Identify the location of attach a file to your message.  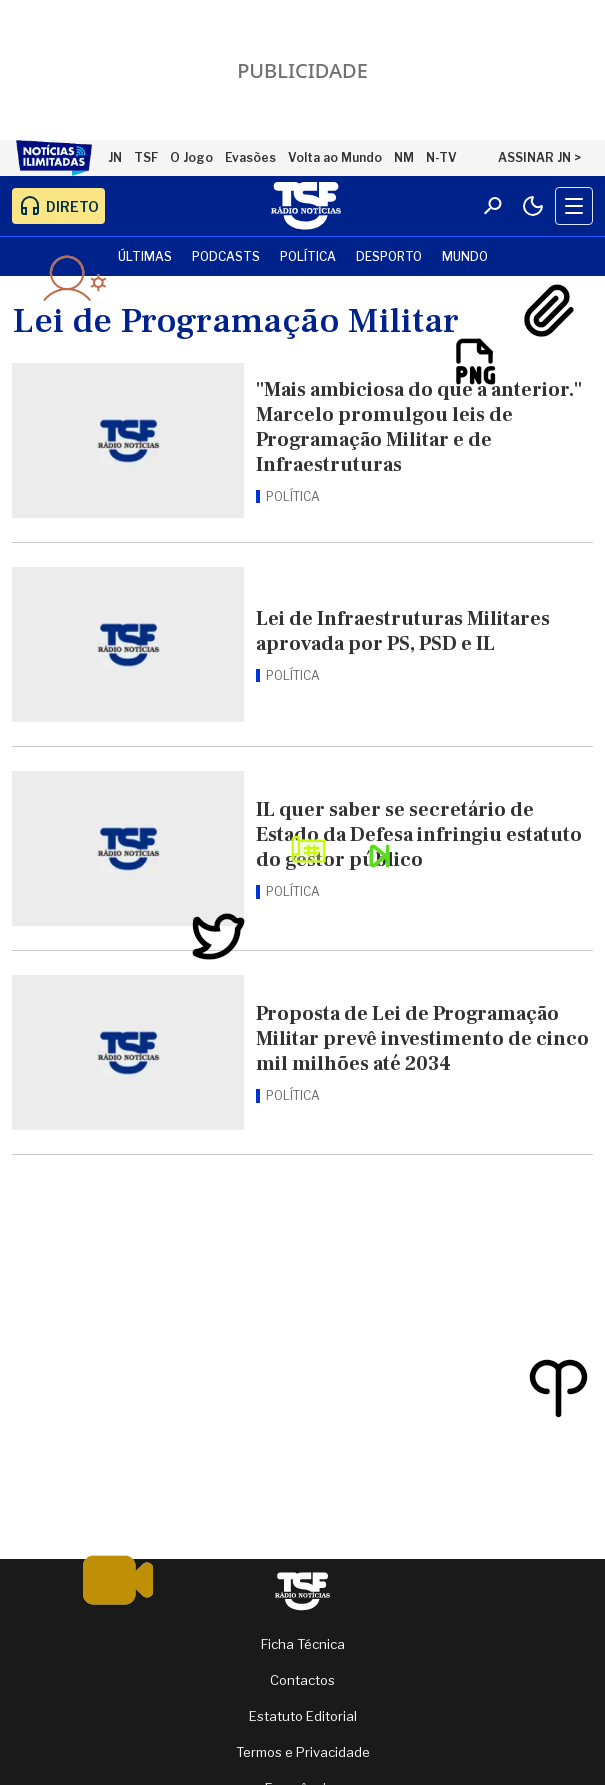
(549, 312).